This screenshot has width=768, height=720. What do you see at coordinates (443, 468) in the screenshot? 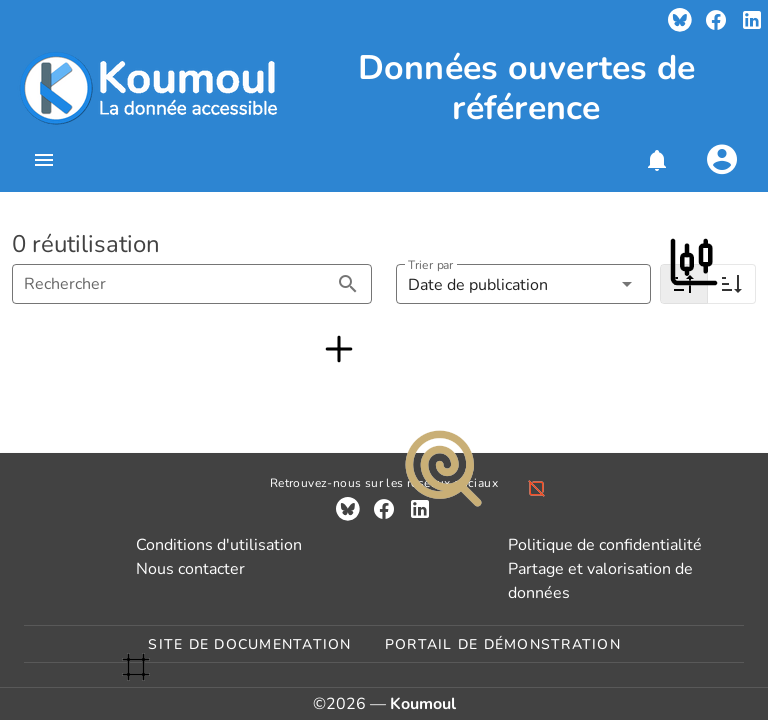
I see `access candy or sweets category` at bounding box center [443, 468].